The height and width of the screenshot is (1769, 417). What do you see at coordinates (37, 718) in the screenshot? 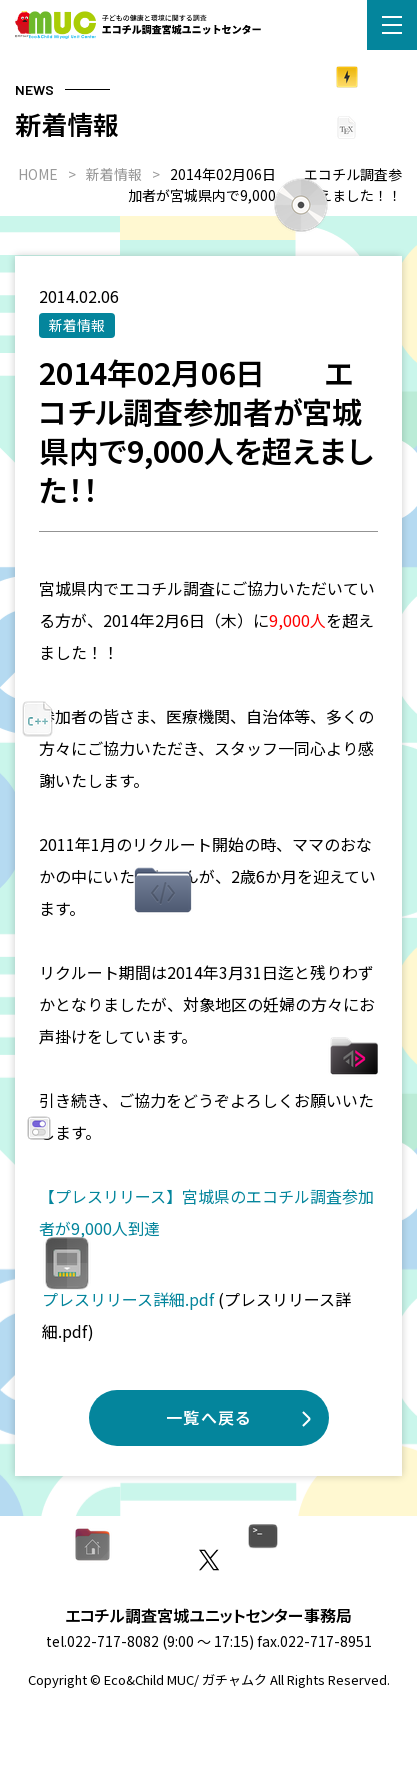
I see `indicates a C++ source code file` at bounding box center [37, 718].